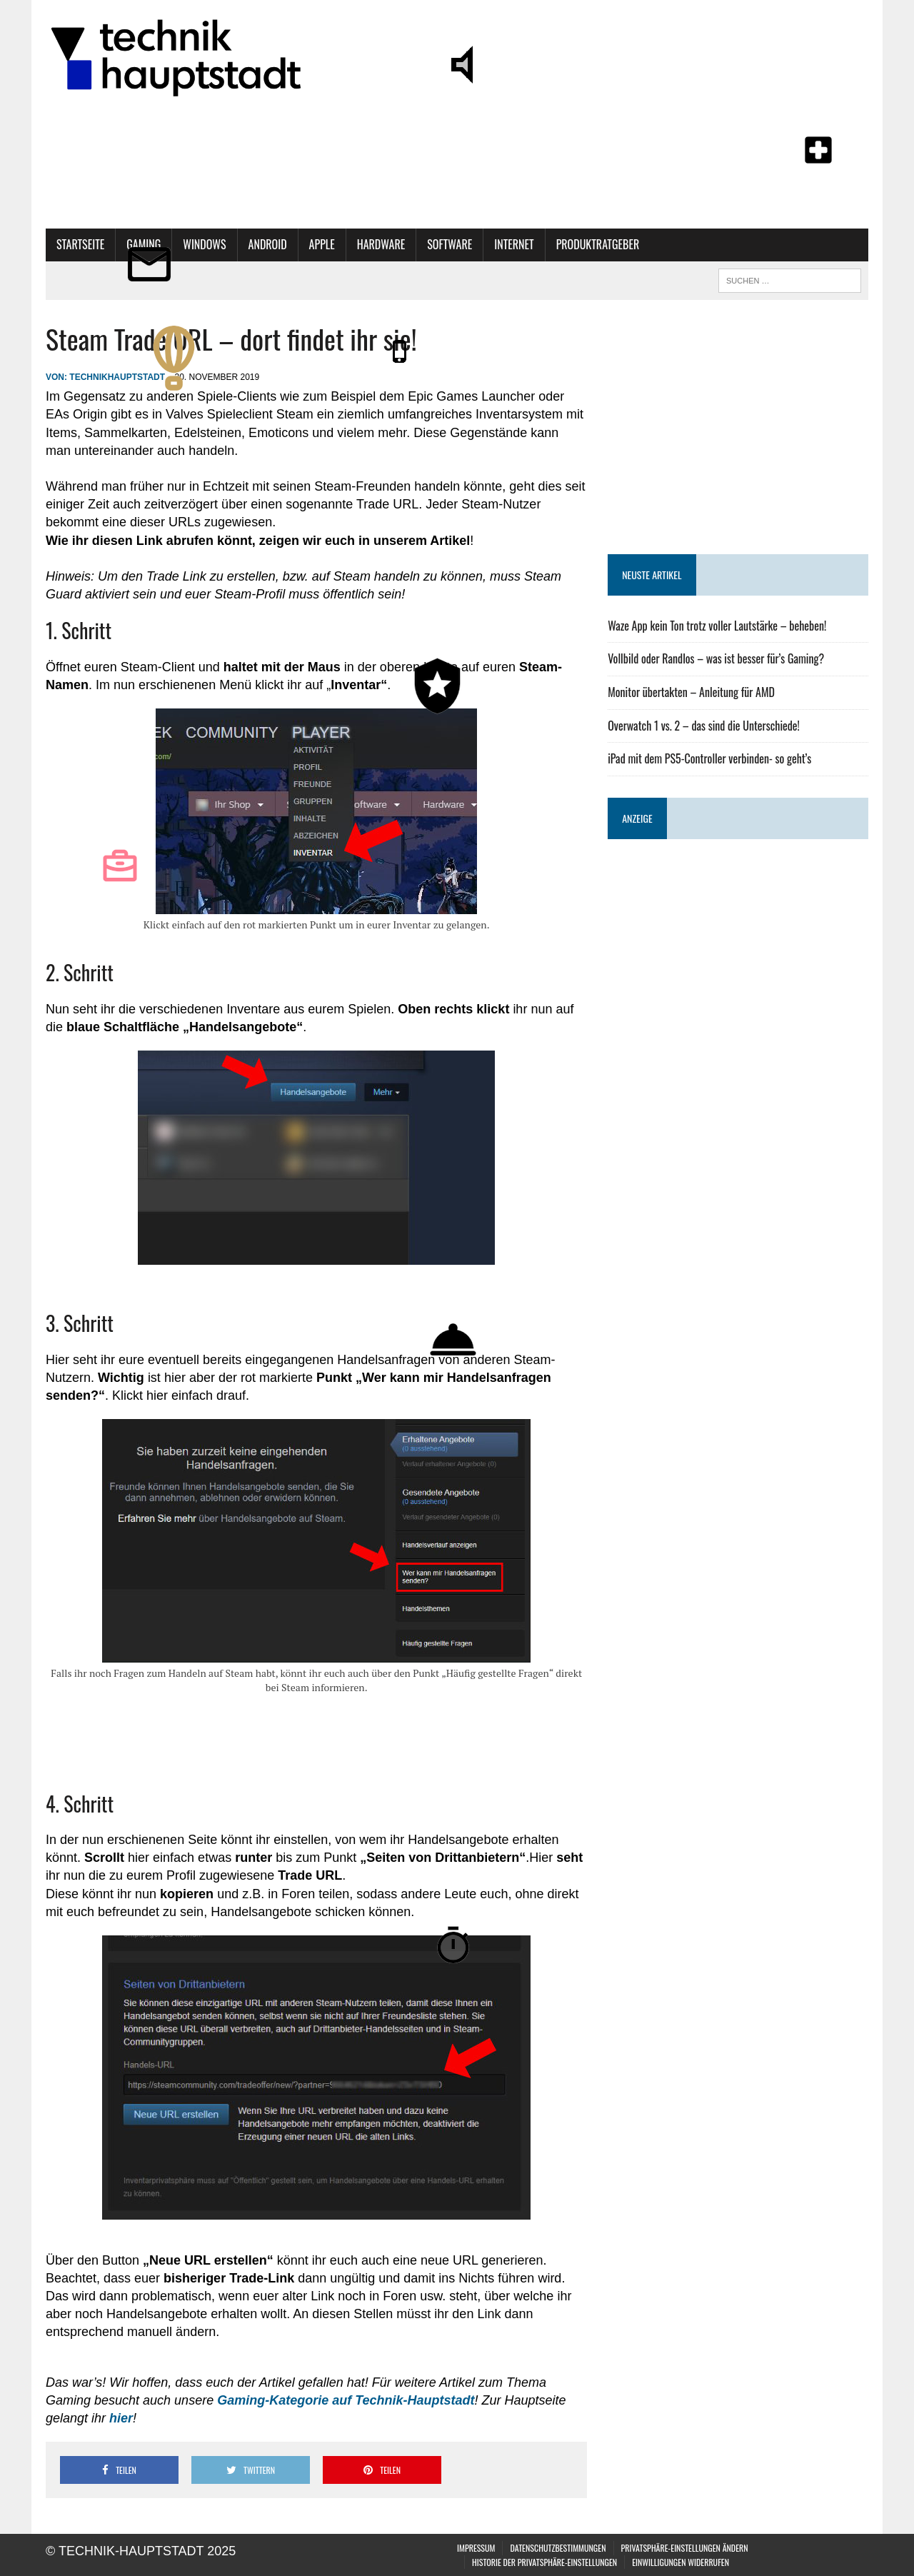 This screenshot has height=2576, width=914. What do you see at coordinates (453, 1339) in the screenshot?
I see `request room service or hotel amenities` at bounding box center [453, 1339].